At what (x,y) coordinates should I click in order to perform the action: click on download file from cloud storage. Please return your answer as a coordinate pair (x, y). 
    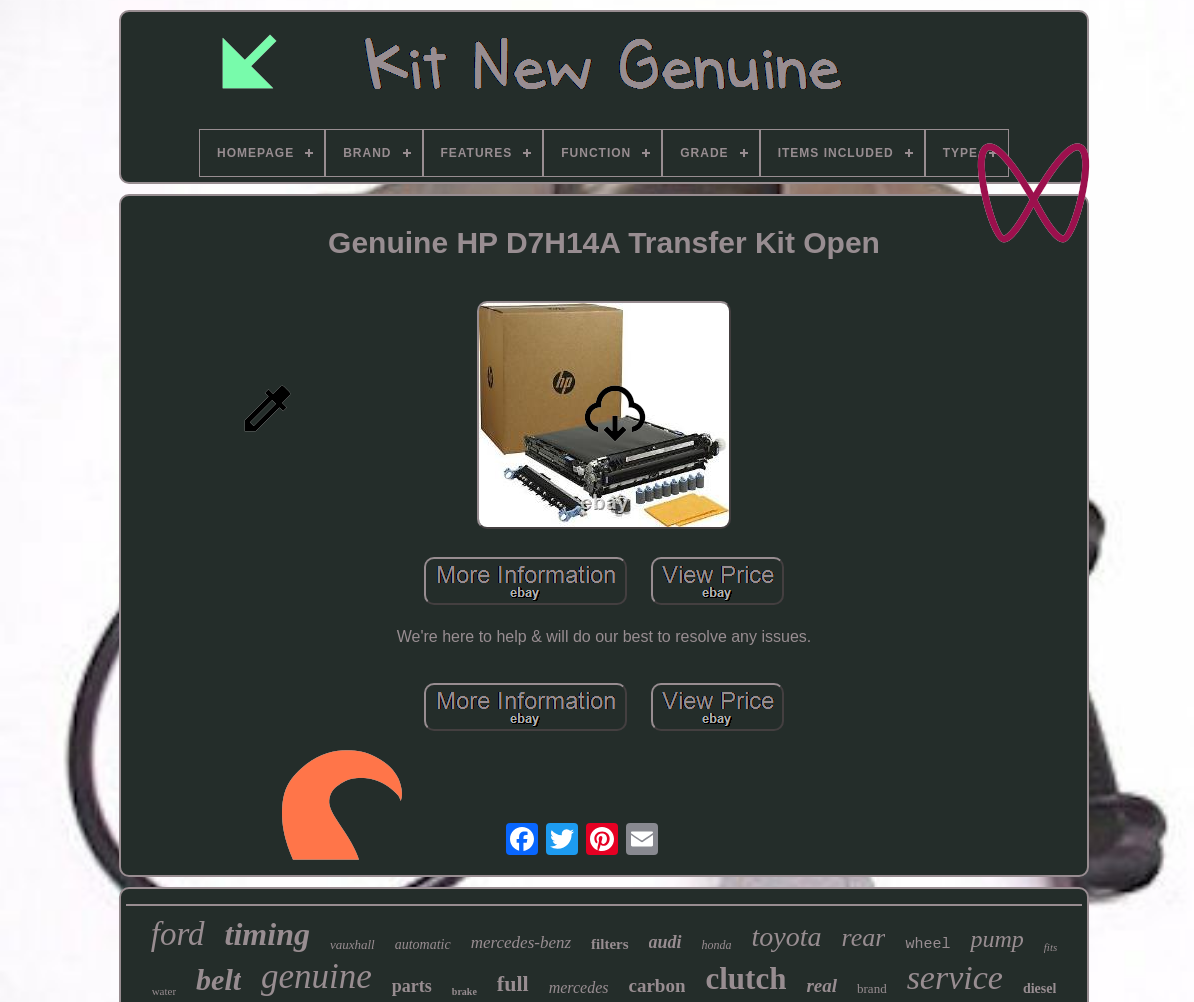
    Looking at the image, I should click on (615, 413).